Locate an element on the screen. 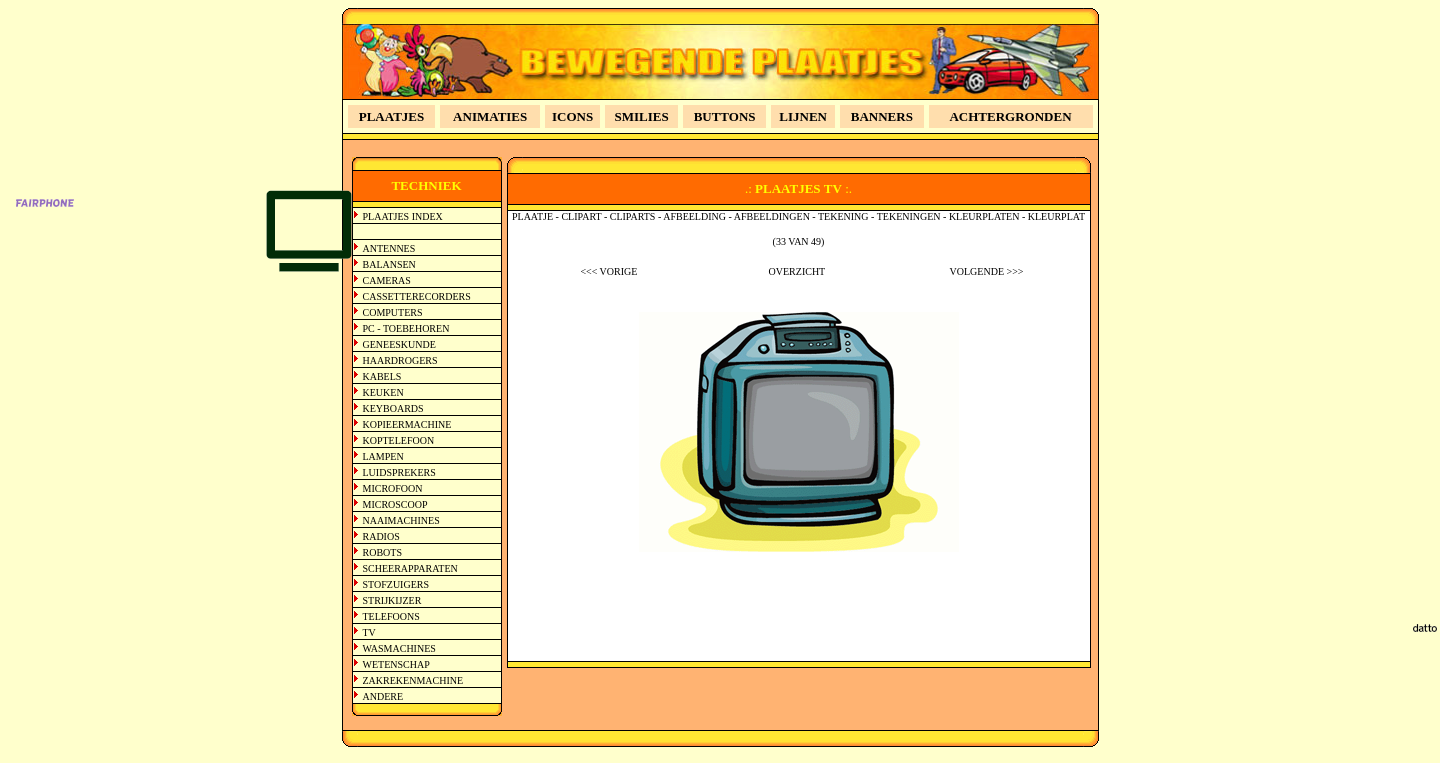  datto company logo is located at coordinates (1425, 628).